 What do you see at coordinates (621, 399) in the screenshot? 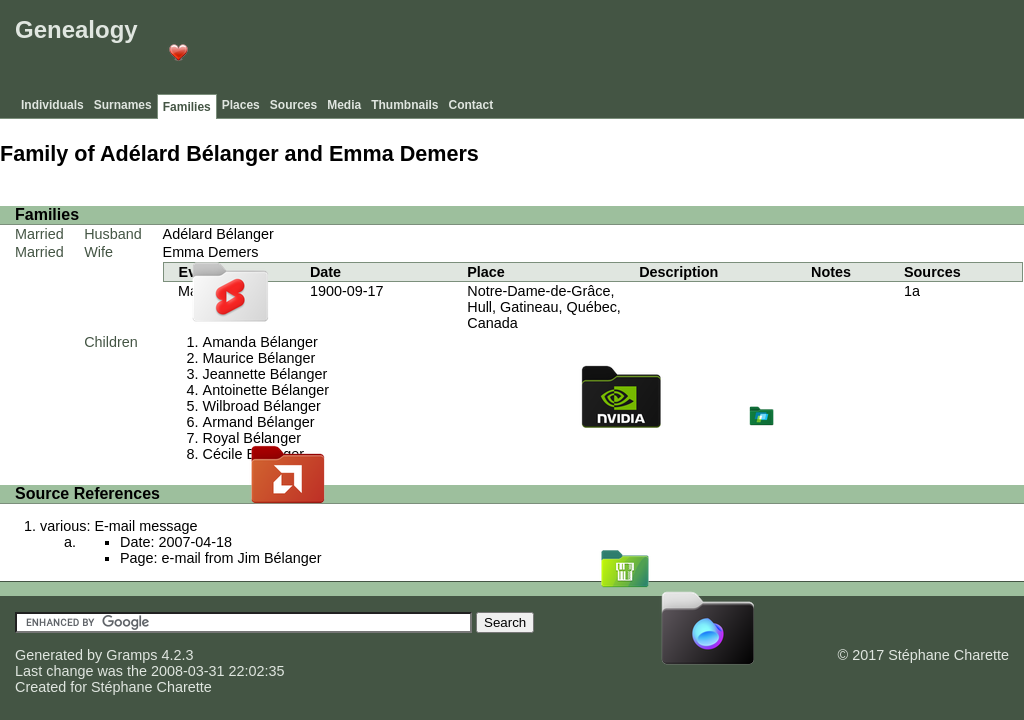
I see `open nvidia application files folder` at bounding box center [621, 399].